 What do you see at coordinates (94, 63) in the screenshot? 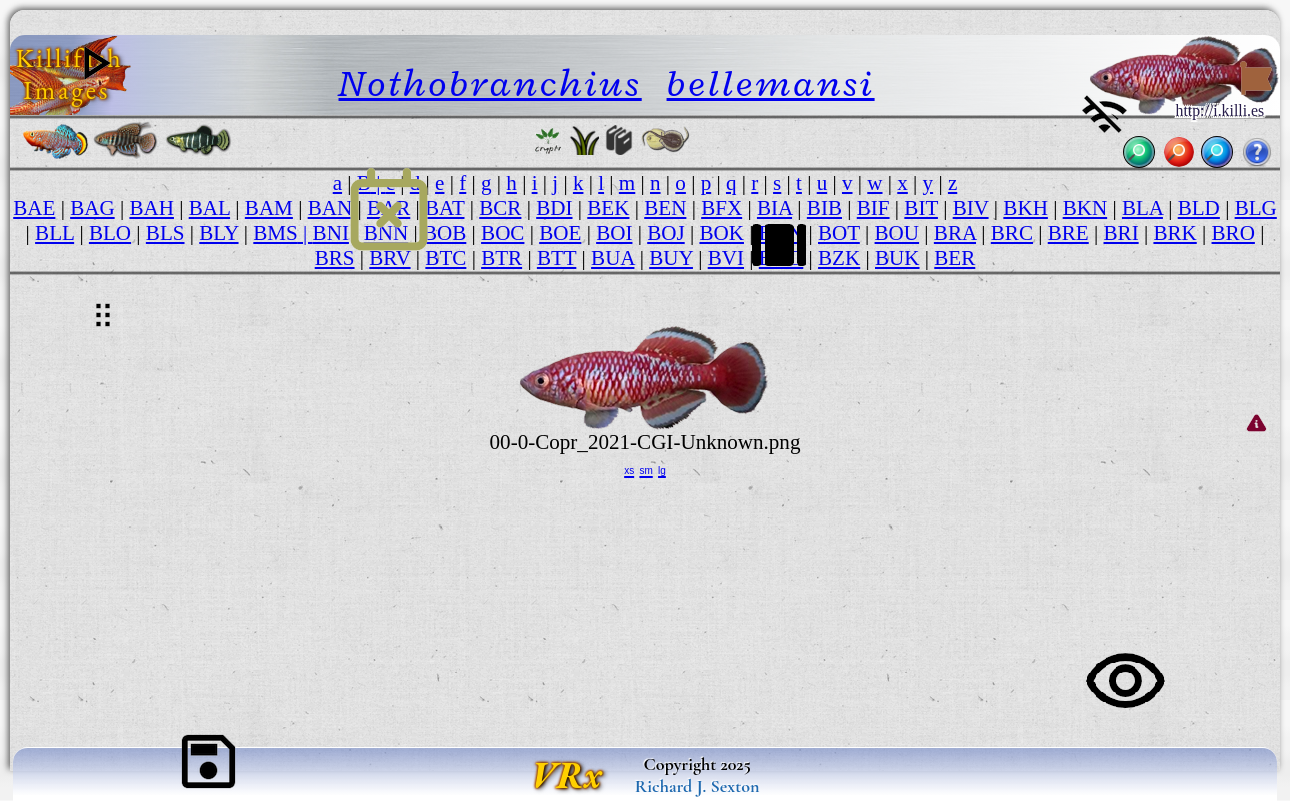
I see `play media content` at bounding box center [94, 63].